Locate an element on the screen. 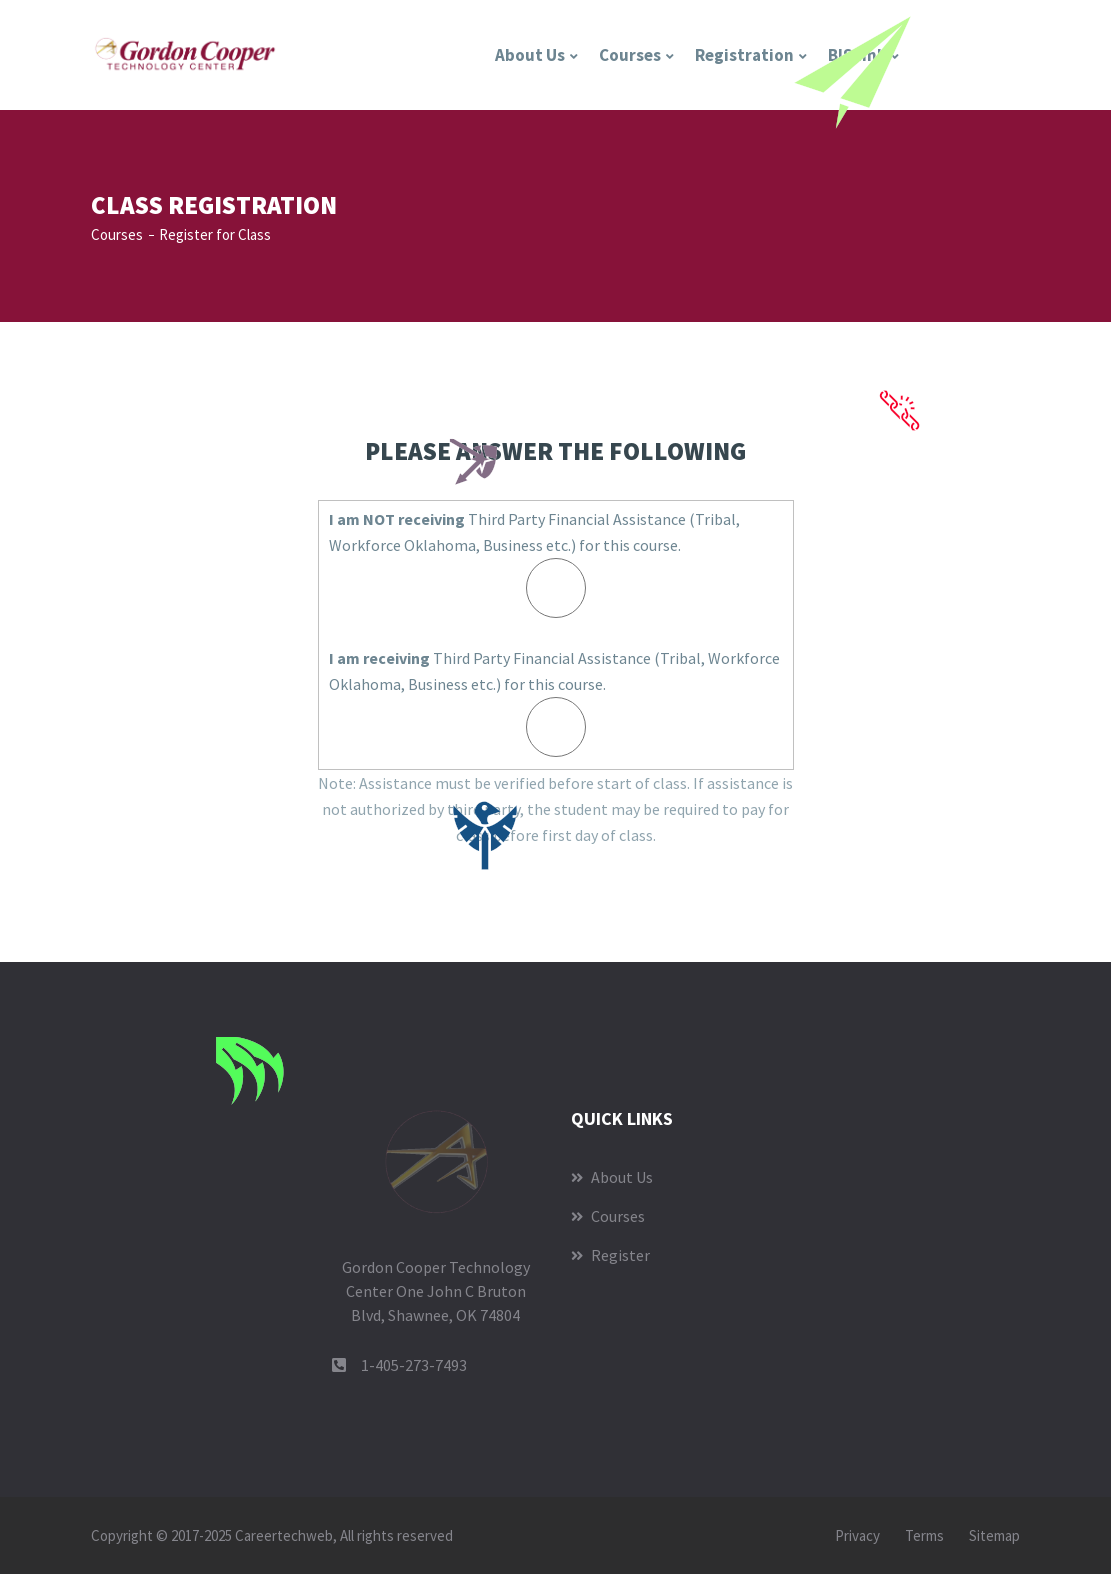  royal or ceremonial item in a fantasy game inventory is located at coordinates (485, 835).